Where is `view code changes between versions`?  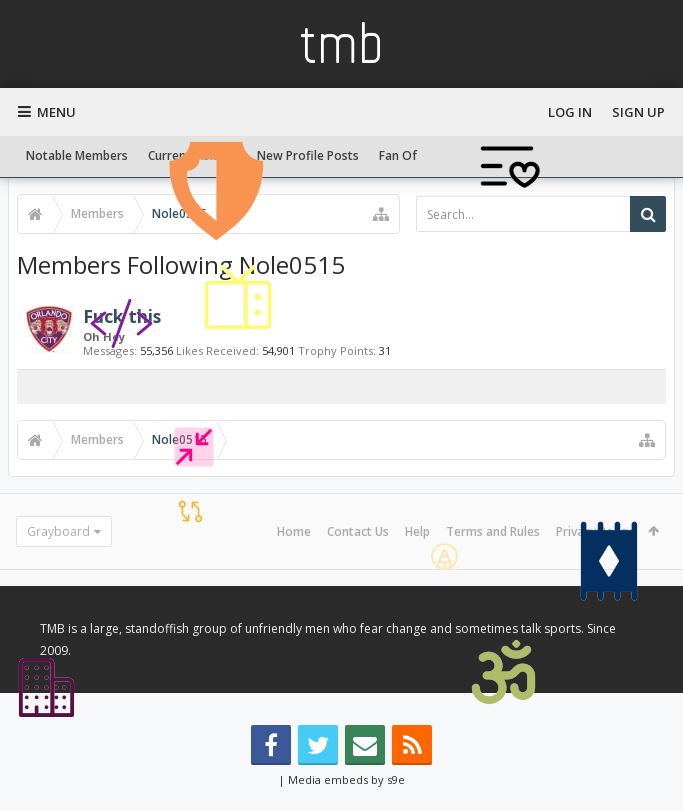 view code changes between versions is located at coordinates (190, 511).